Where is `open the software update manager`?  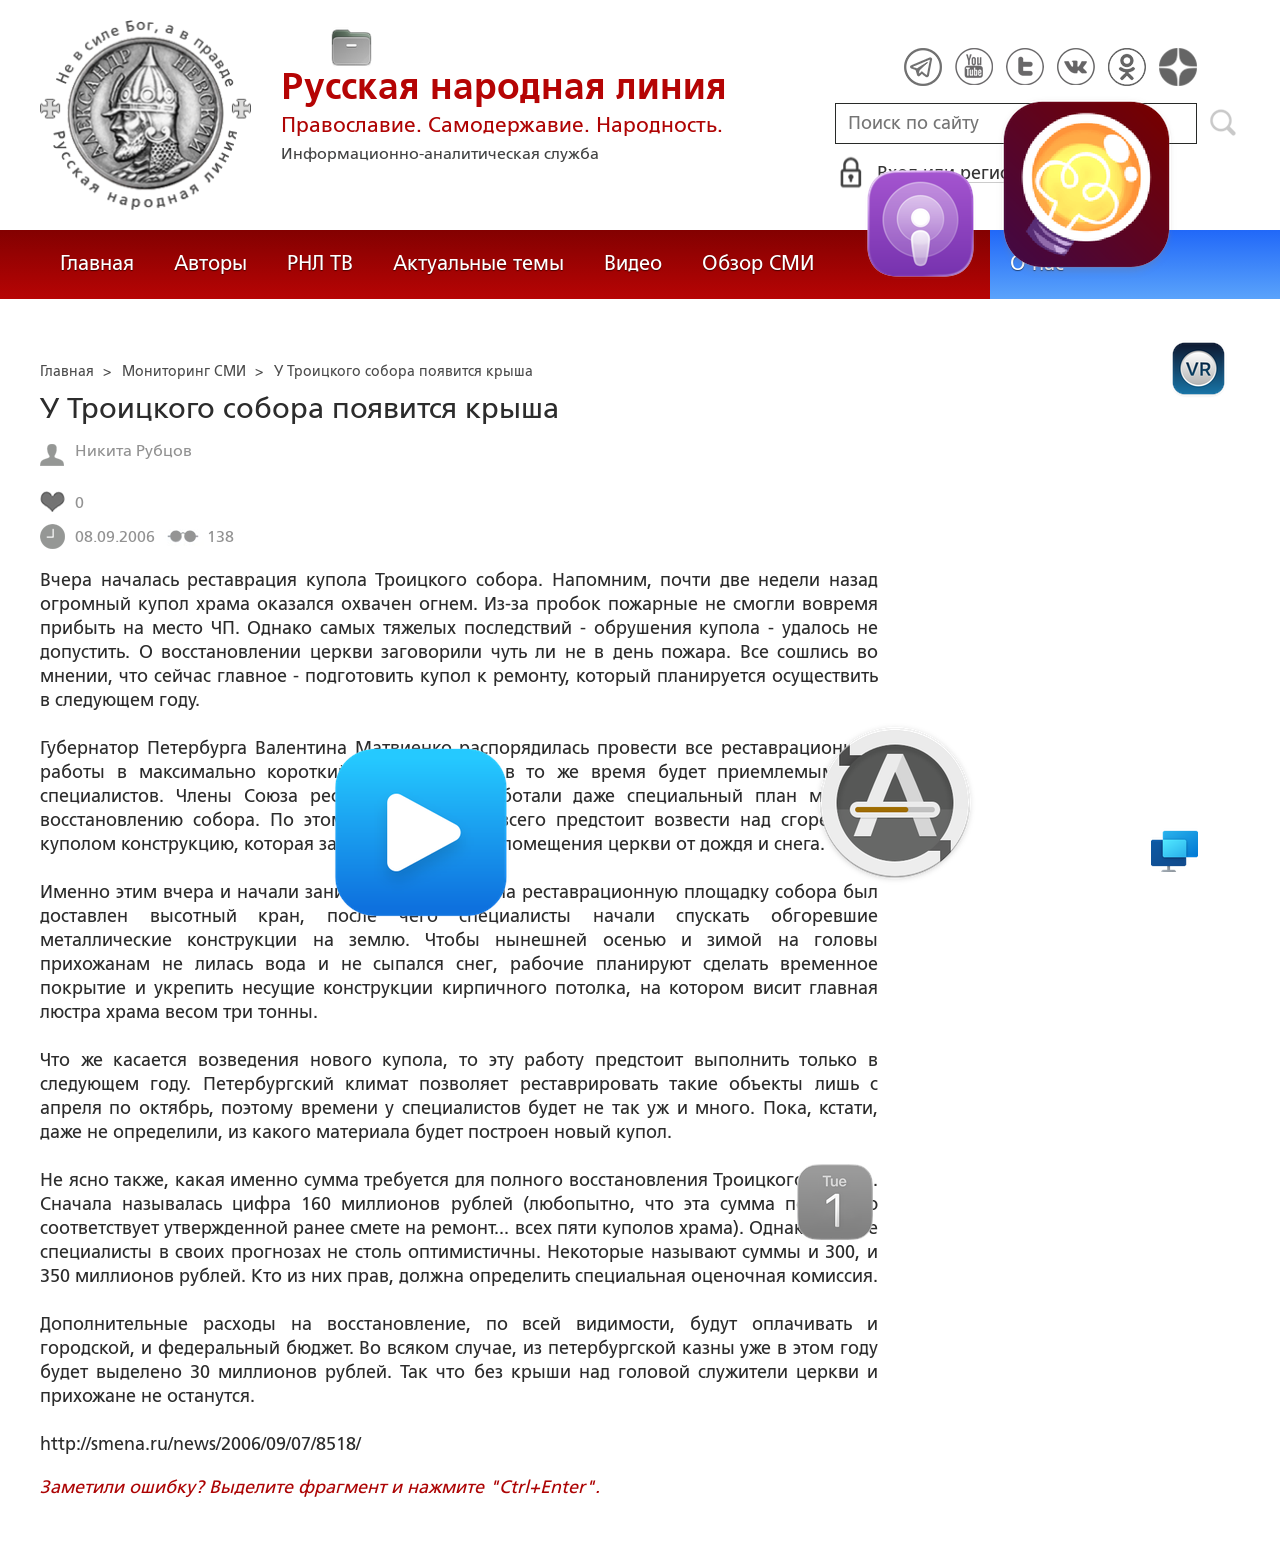 open the software update manager is located at coordinates (895, 803).